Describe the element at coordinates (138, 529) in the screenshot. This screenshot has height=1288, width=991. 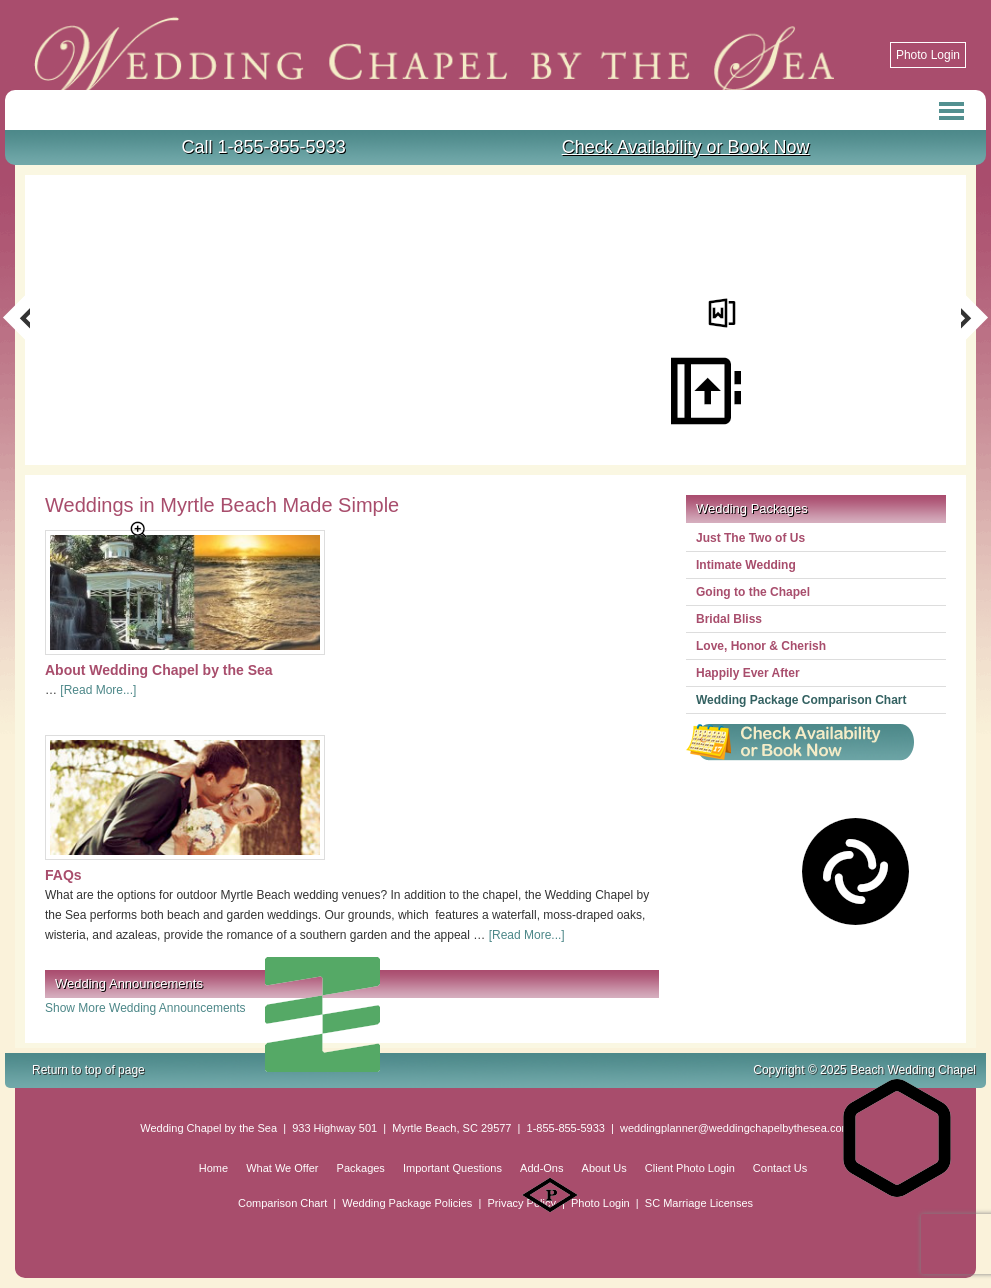
I see `zoom in on content` at that location.